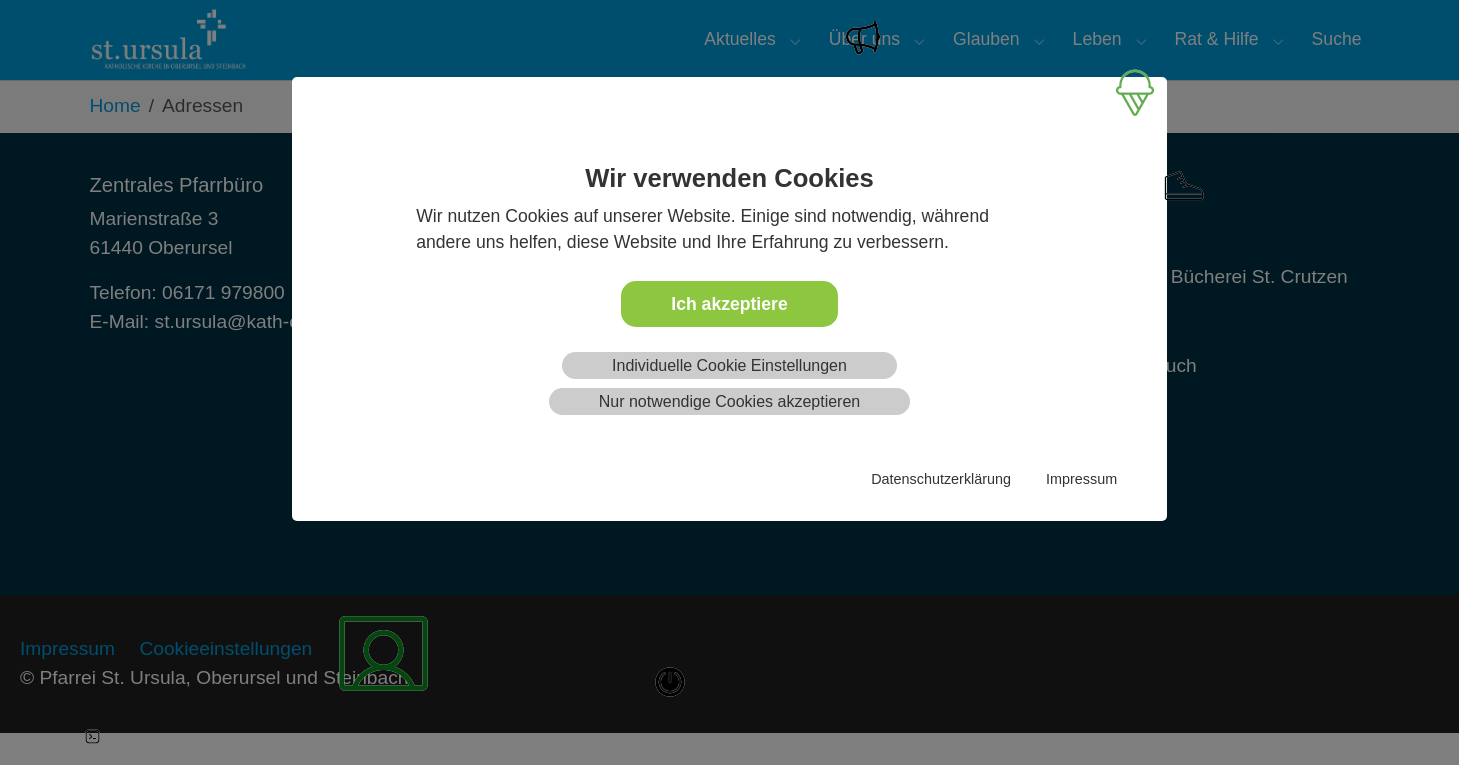 This screenshot has height=765, width=1459. I want to click on view announcements or alerts, so click(863, 38).